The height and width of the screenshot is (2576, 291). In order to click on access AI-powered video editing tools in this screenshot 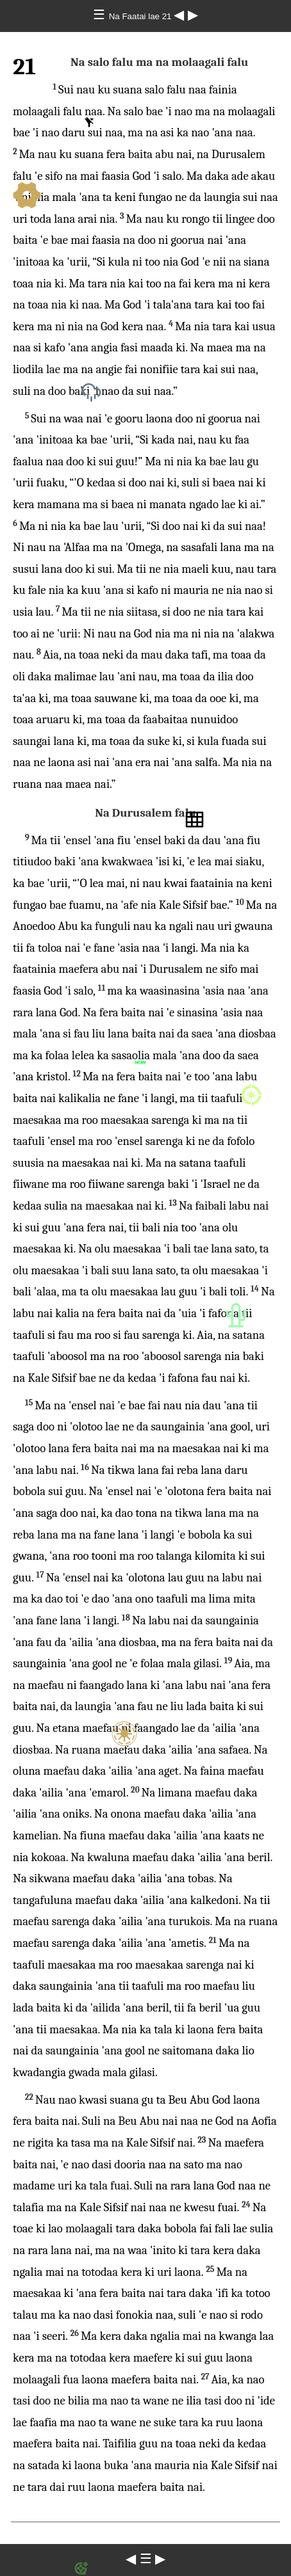, I will do `click(81, 2568)`.